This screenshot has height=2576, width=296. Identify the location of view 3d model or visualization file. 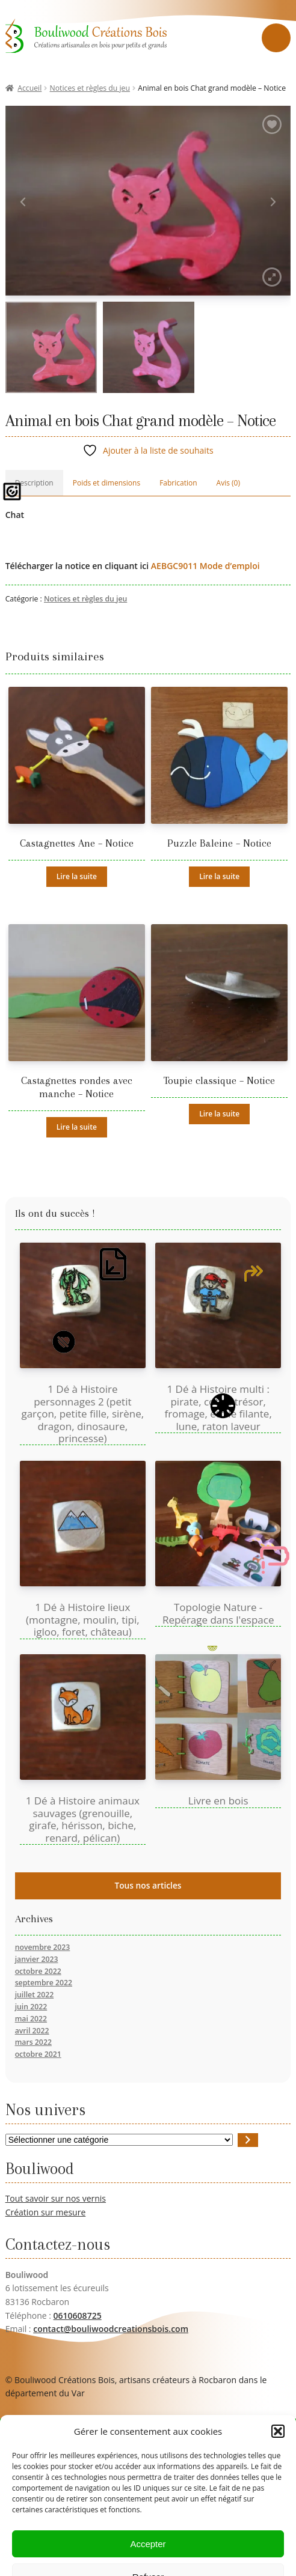
(113, 1264).